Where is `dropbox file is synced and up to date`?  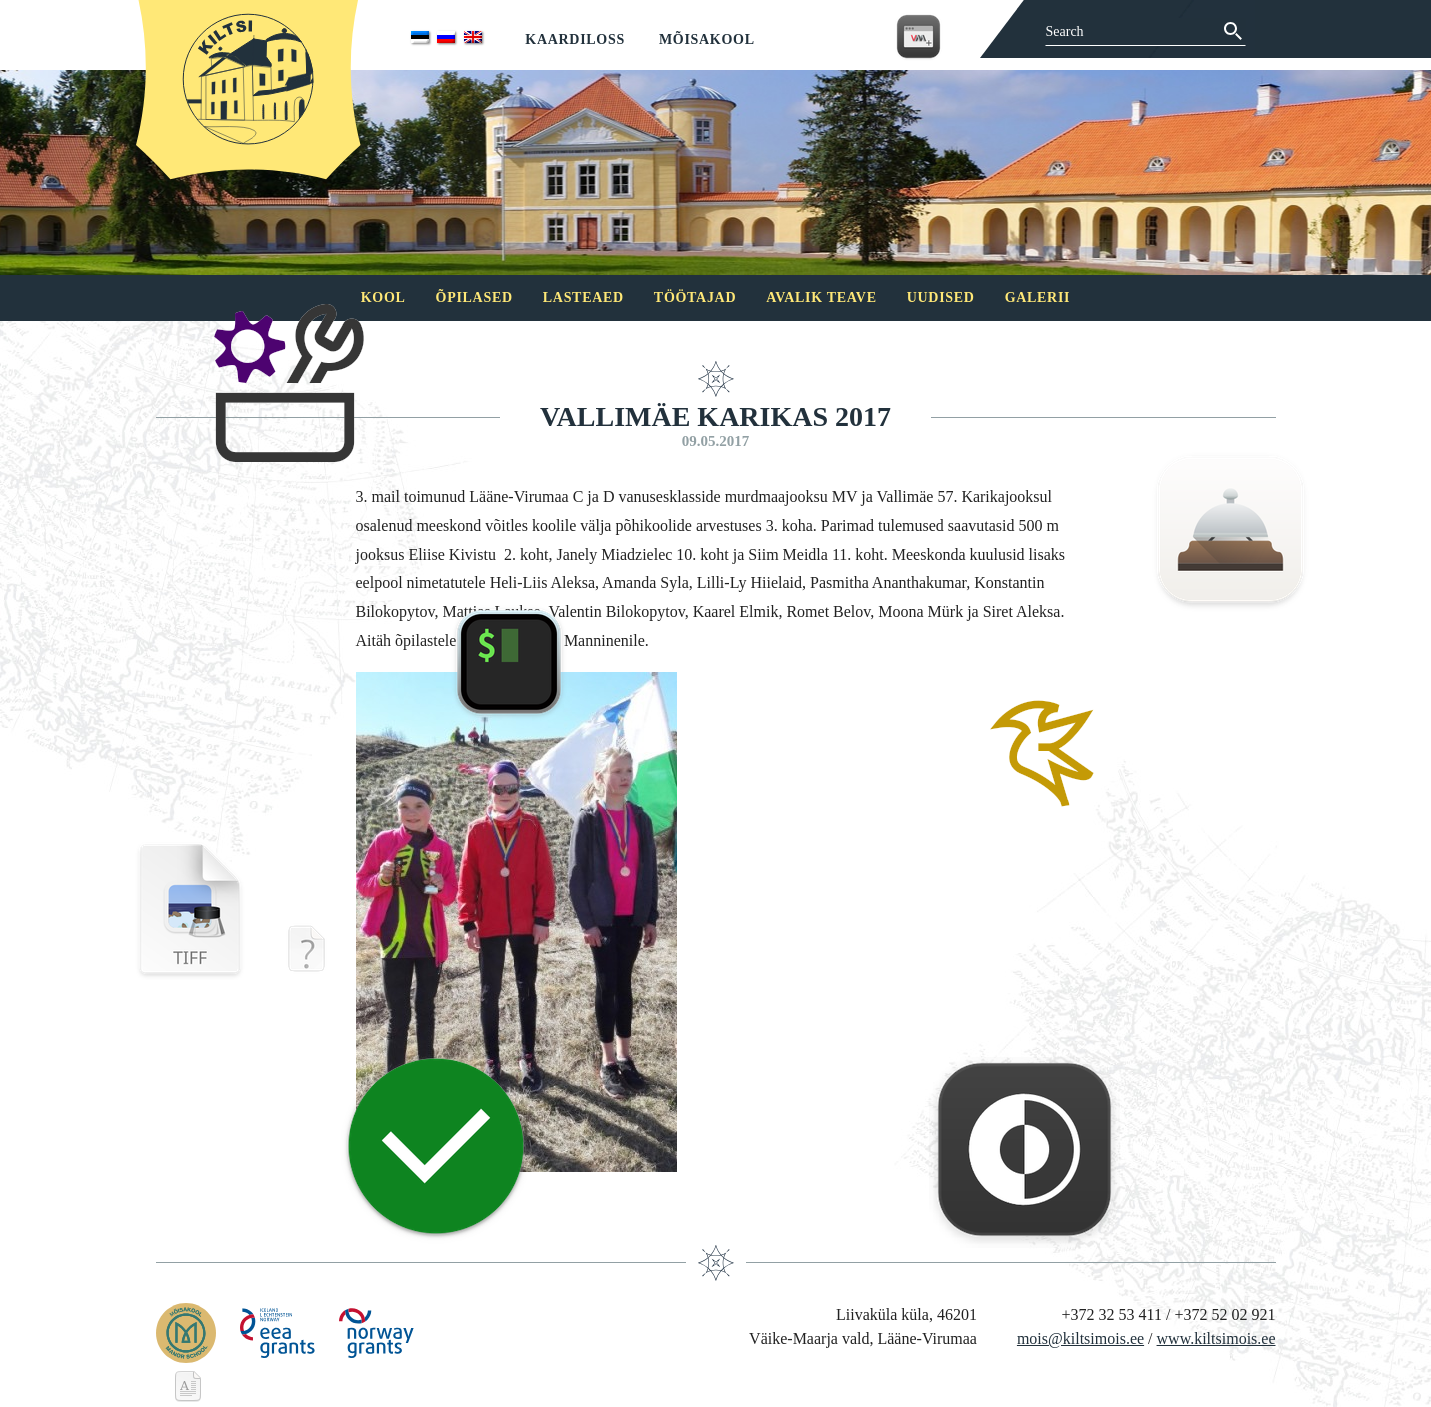
dropbox file is synced and up to date is located at coordinates (436, 1146).